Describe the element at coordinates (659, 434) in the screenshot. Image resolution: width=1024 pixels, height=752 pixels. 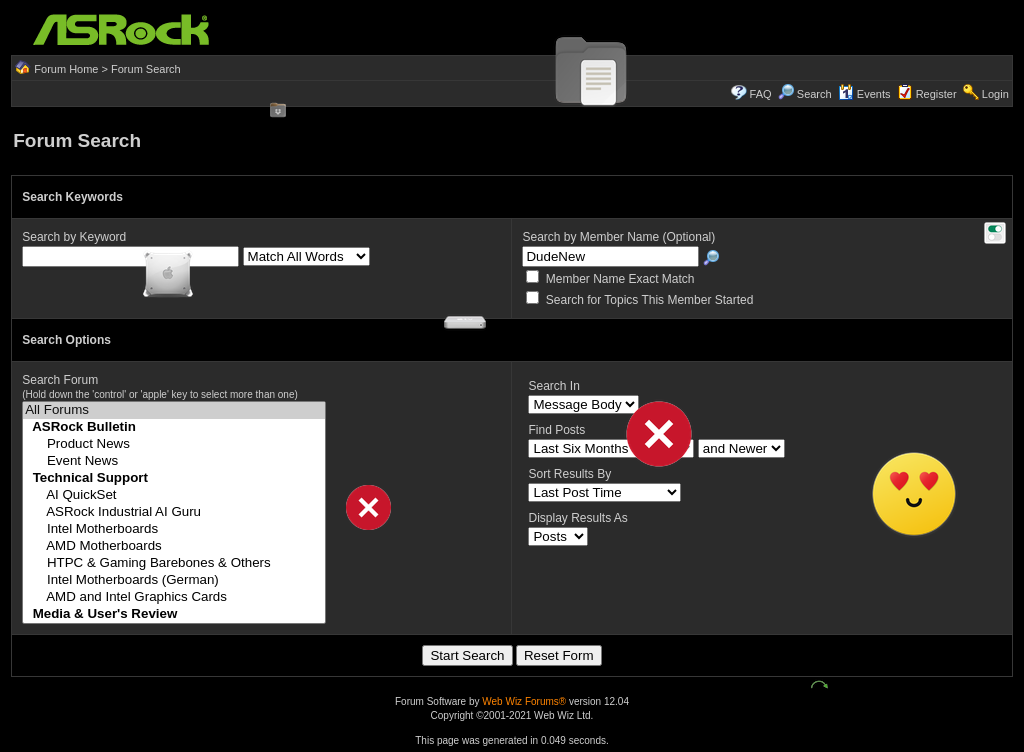
I see `cancel the current action or operation` at that location.